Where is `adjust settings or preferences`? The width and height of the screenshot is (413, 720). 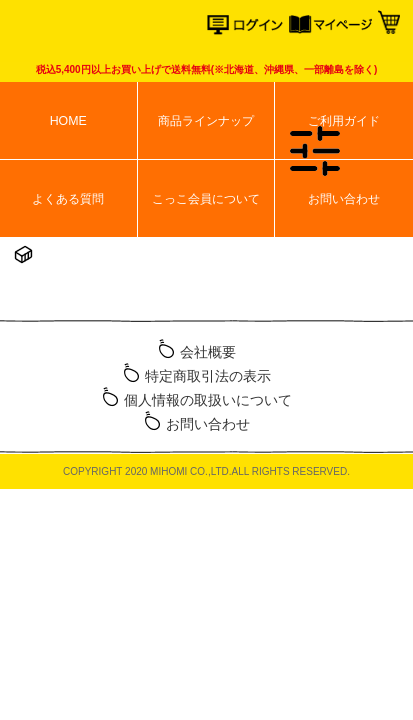
adjust settings or preferences is located at coordinates (315, 151).